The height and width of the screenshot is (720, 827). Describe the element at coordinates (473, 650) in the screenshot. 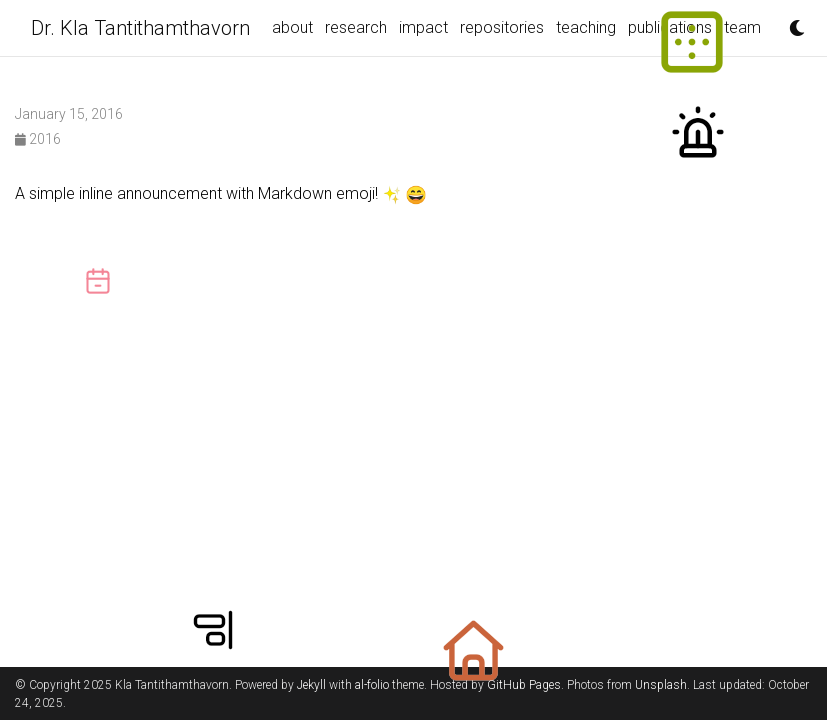

I see `navigate to home screen` at that location.